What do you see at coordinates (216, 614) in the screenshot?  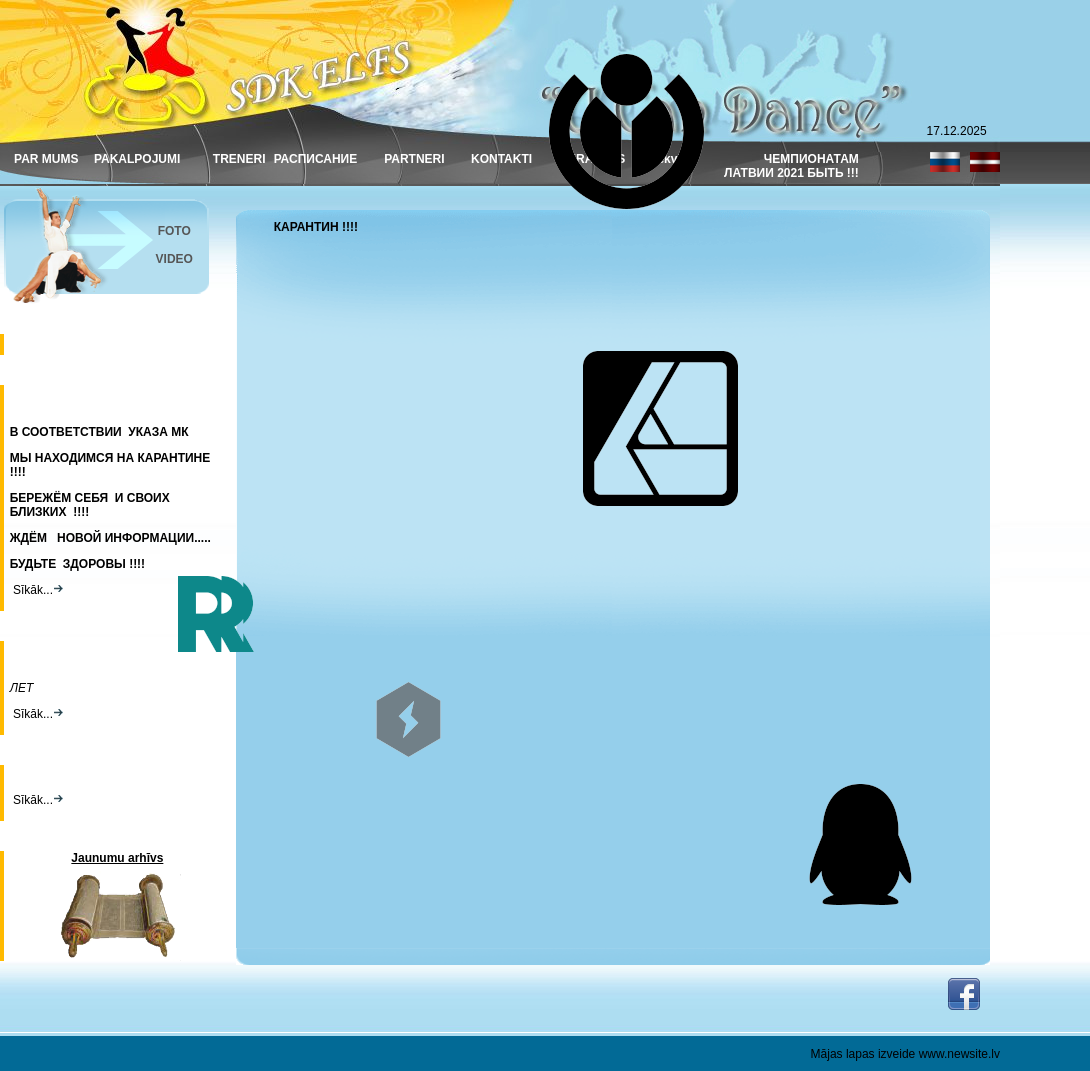 I see `remedy entertainment company logo` at bounding box center [216, 614].